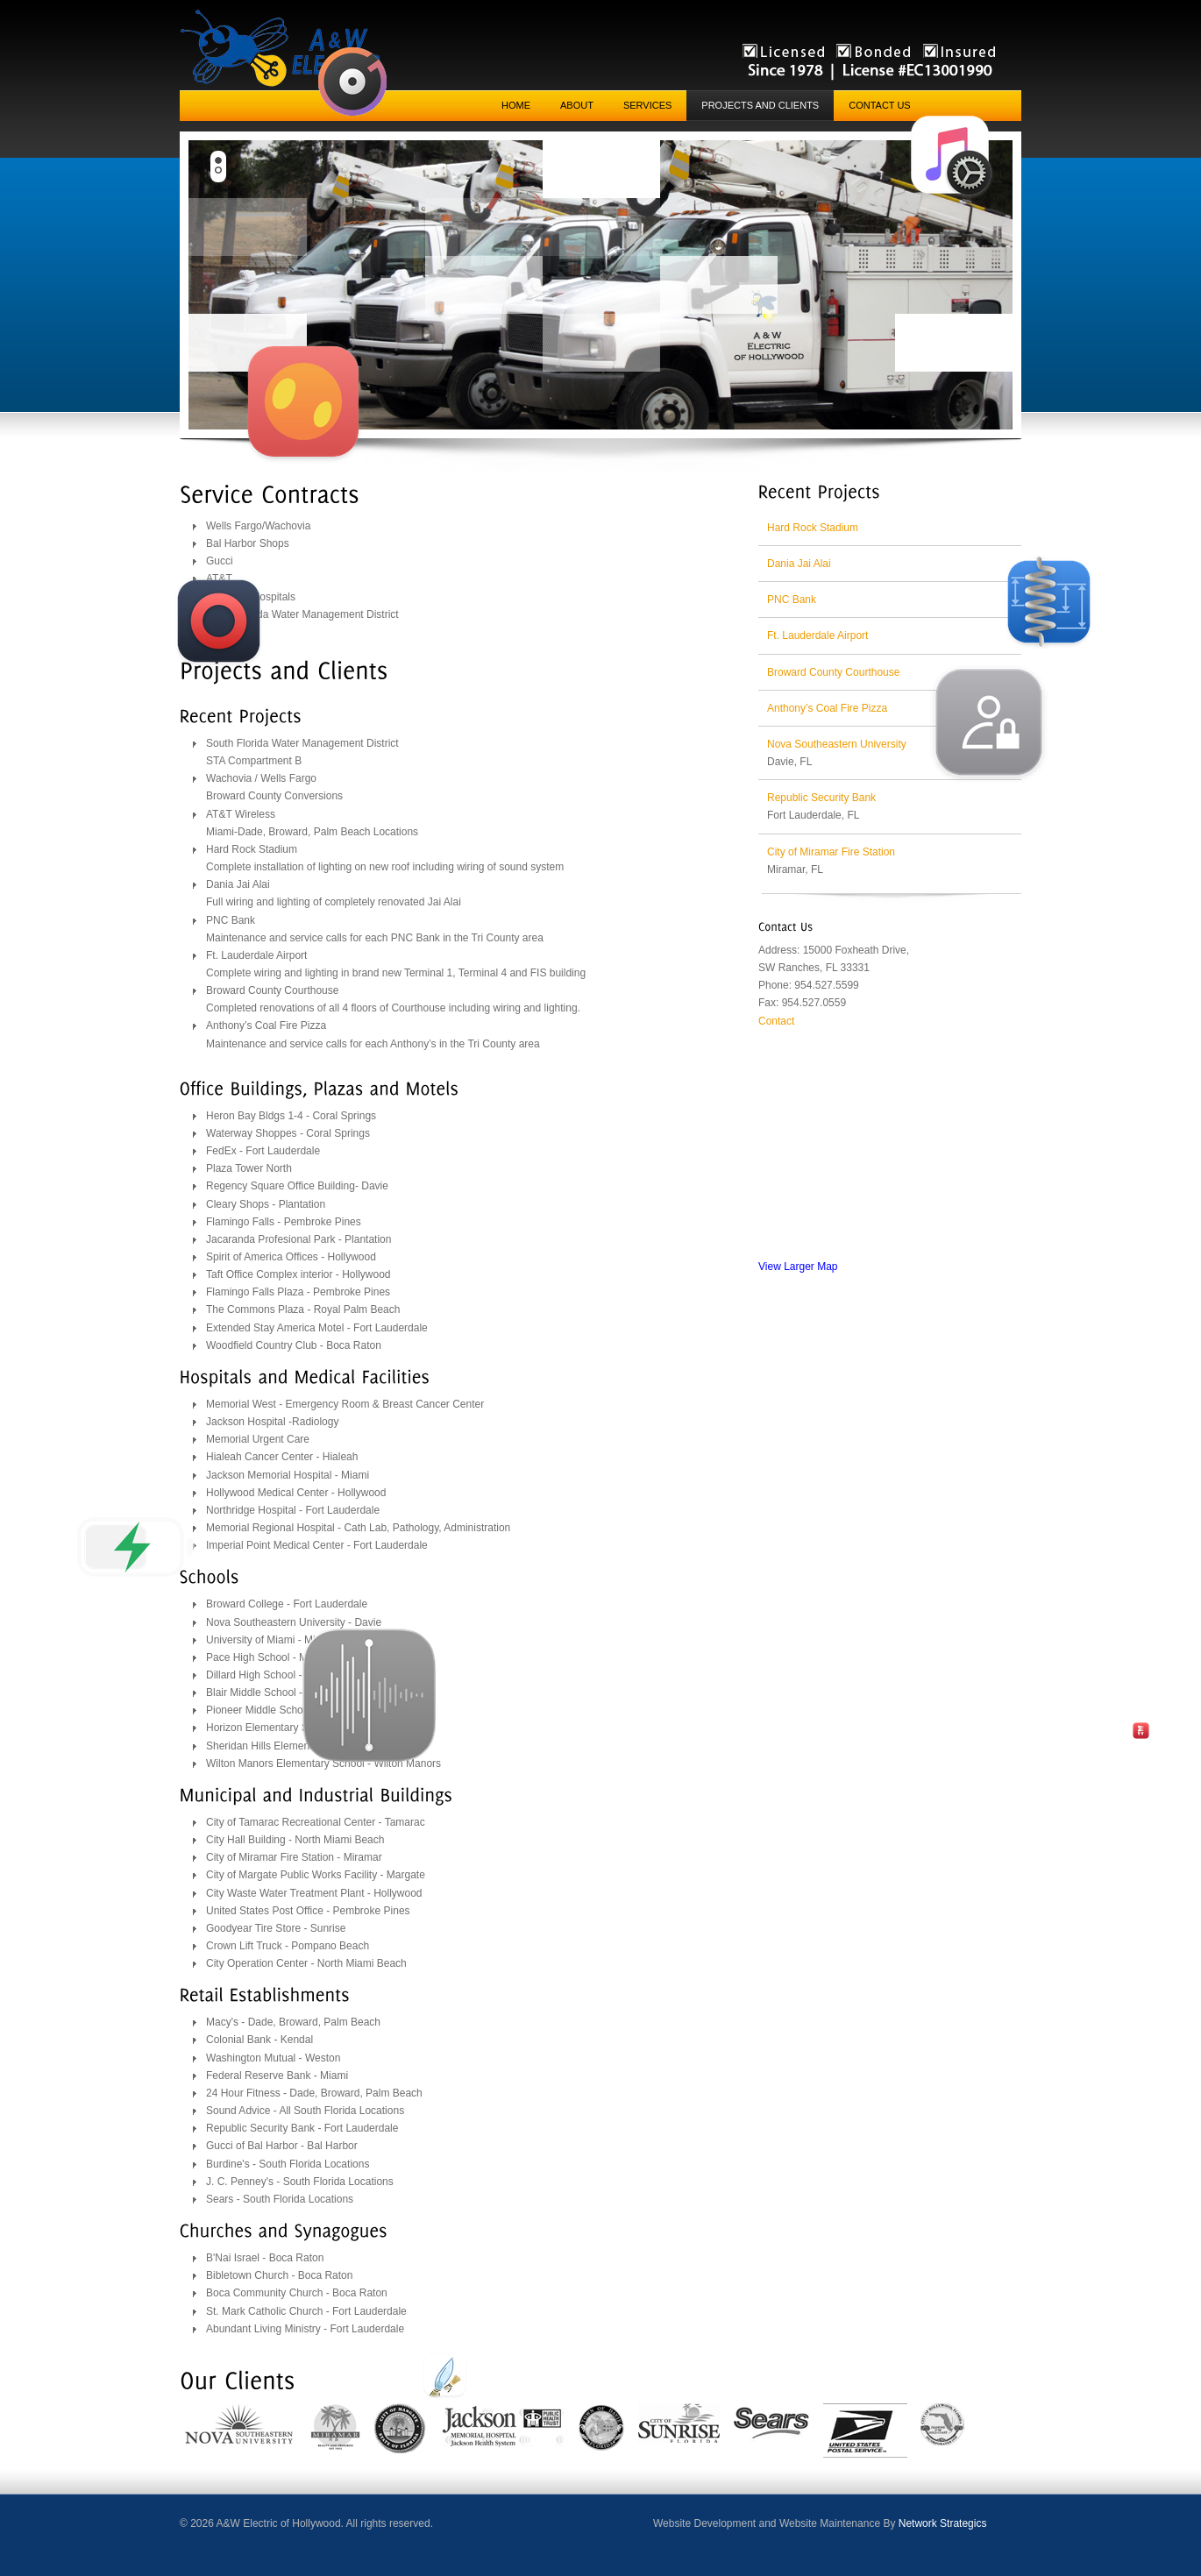 Image resolution: width=1201 pixels, height=2576 pixels. Describe the element at coordinates (352, 82) in the screenshot. I see `open groove music app` at that location.